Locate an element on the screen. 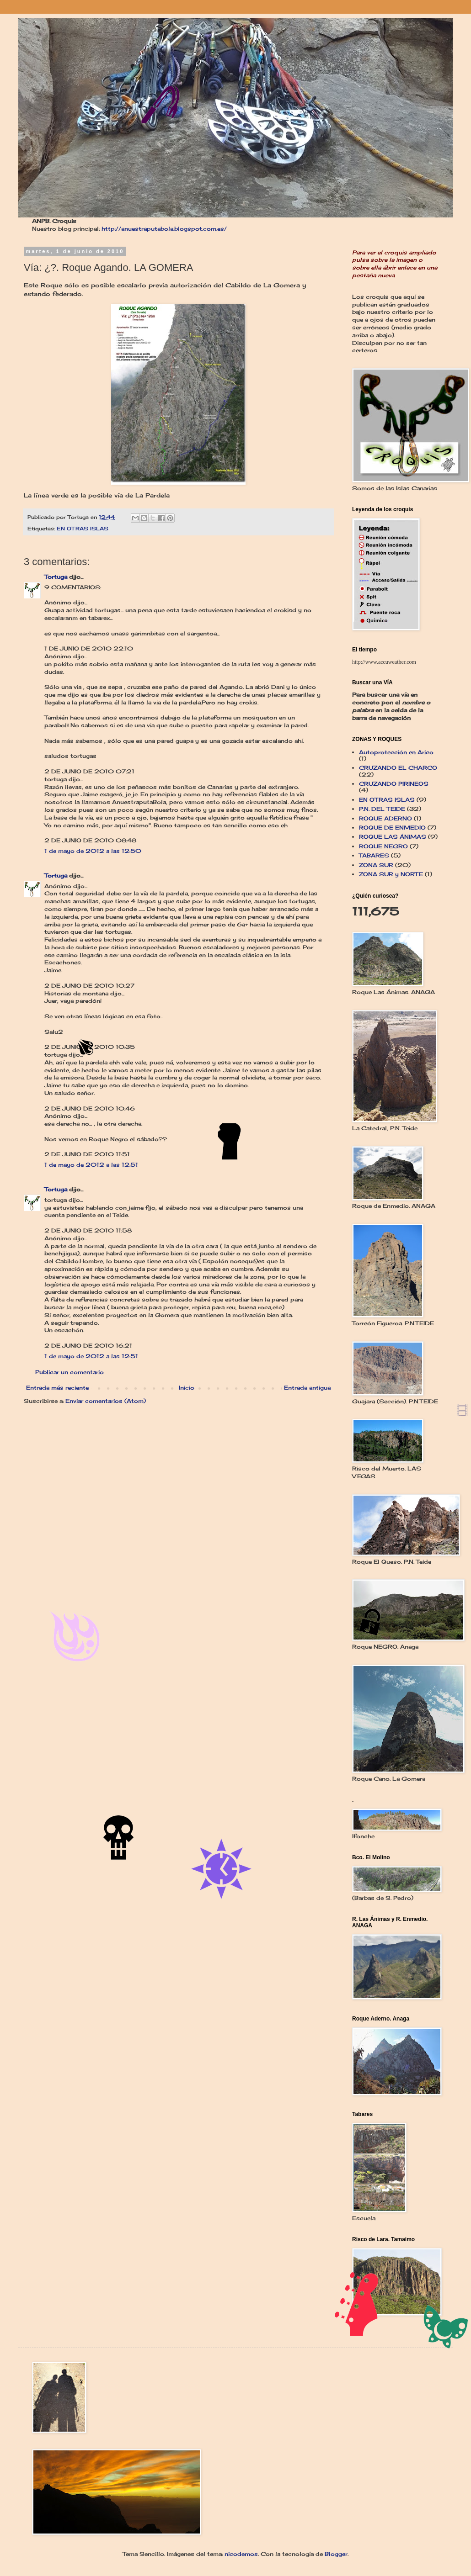  select fairy character class or type is located at coordinates (446, 2327).